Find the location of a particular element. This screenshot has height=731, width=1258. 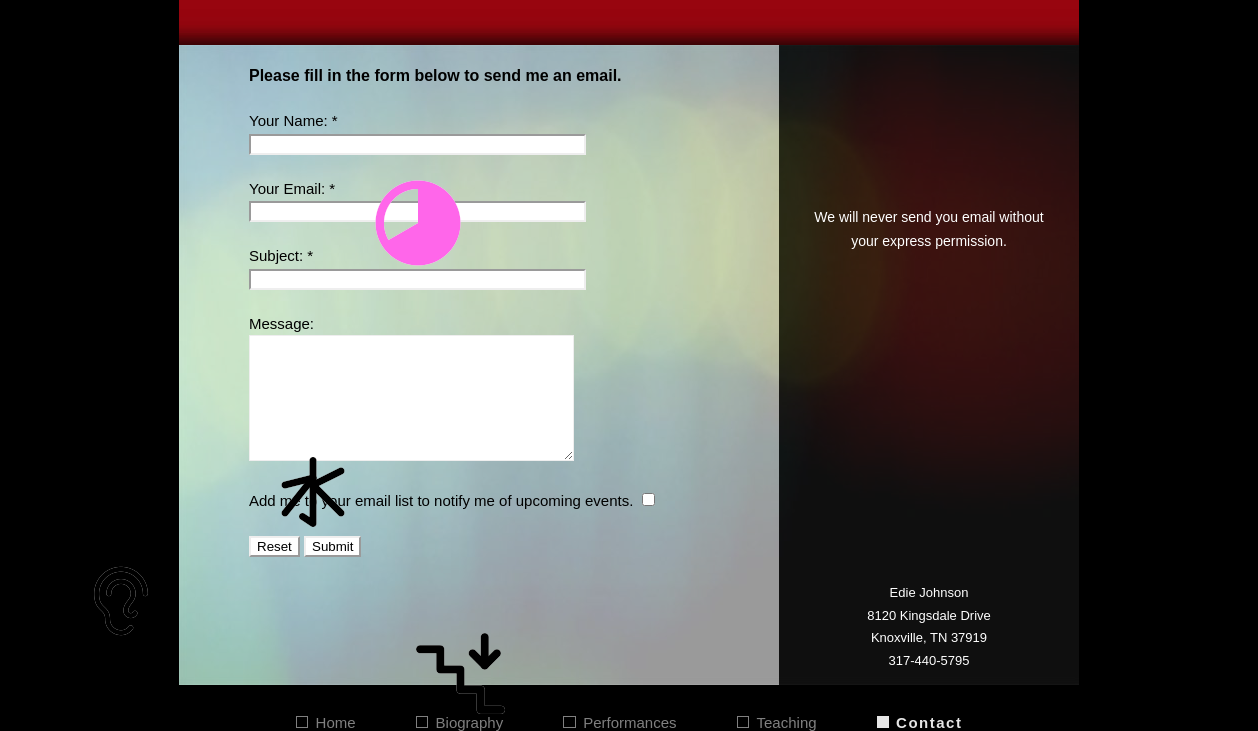

indicates 66% progress or completion is located at coordinates (418, 223).